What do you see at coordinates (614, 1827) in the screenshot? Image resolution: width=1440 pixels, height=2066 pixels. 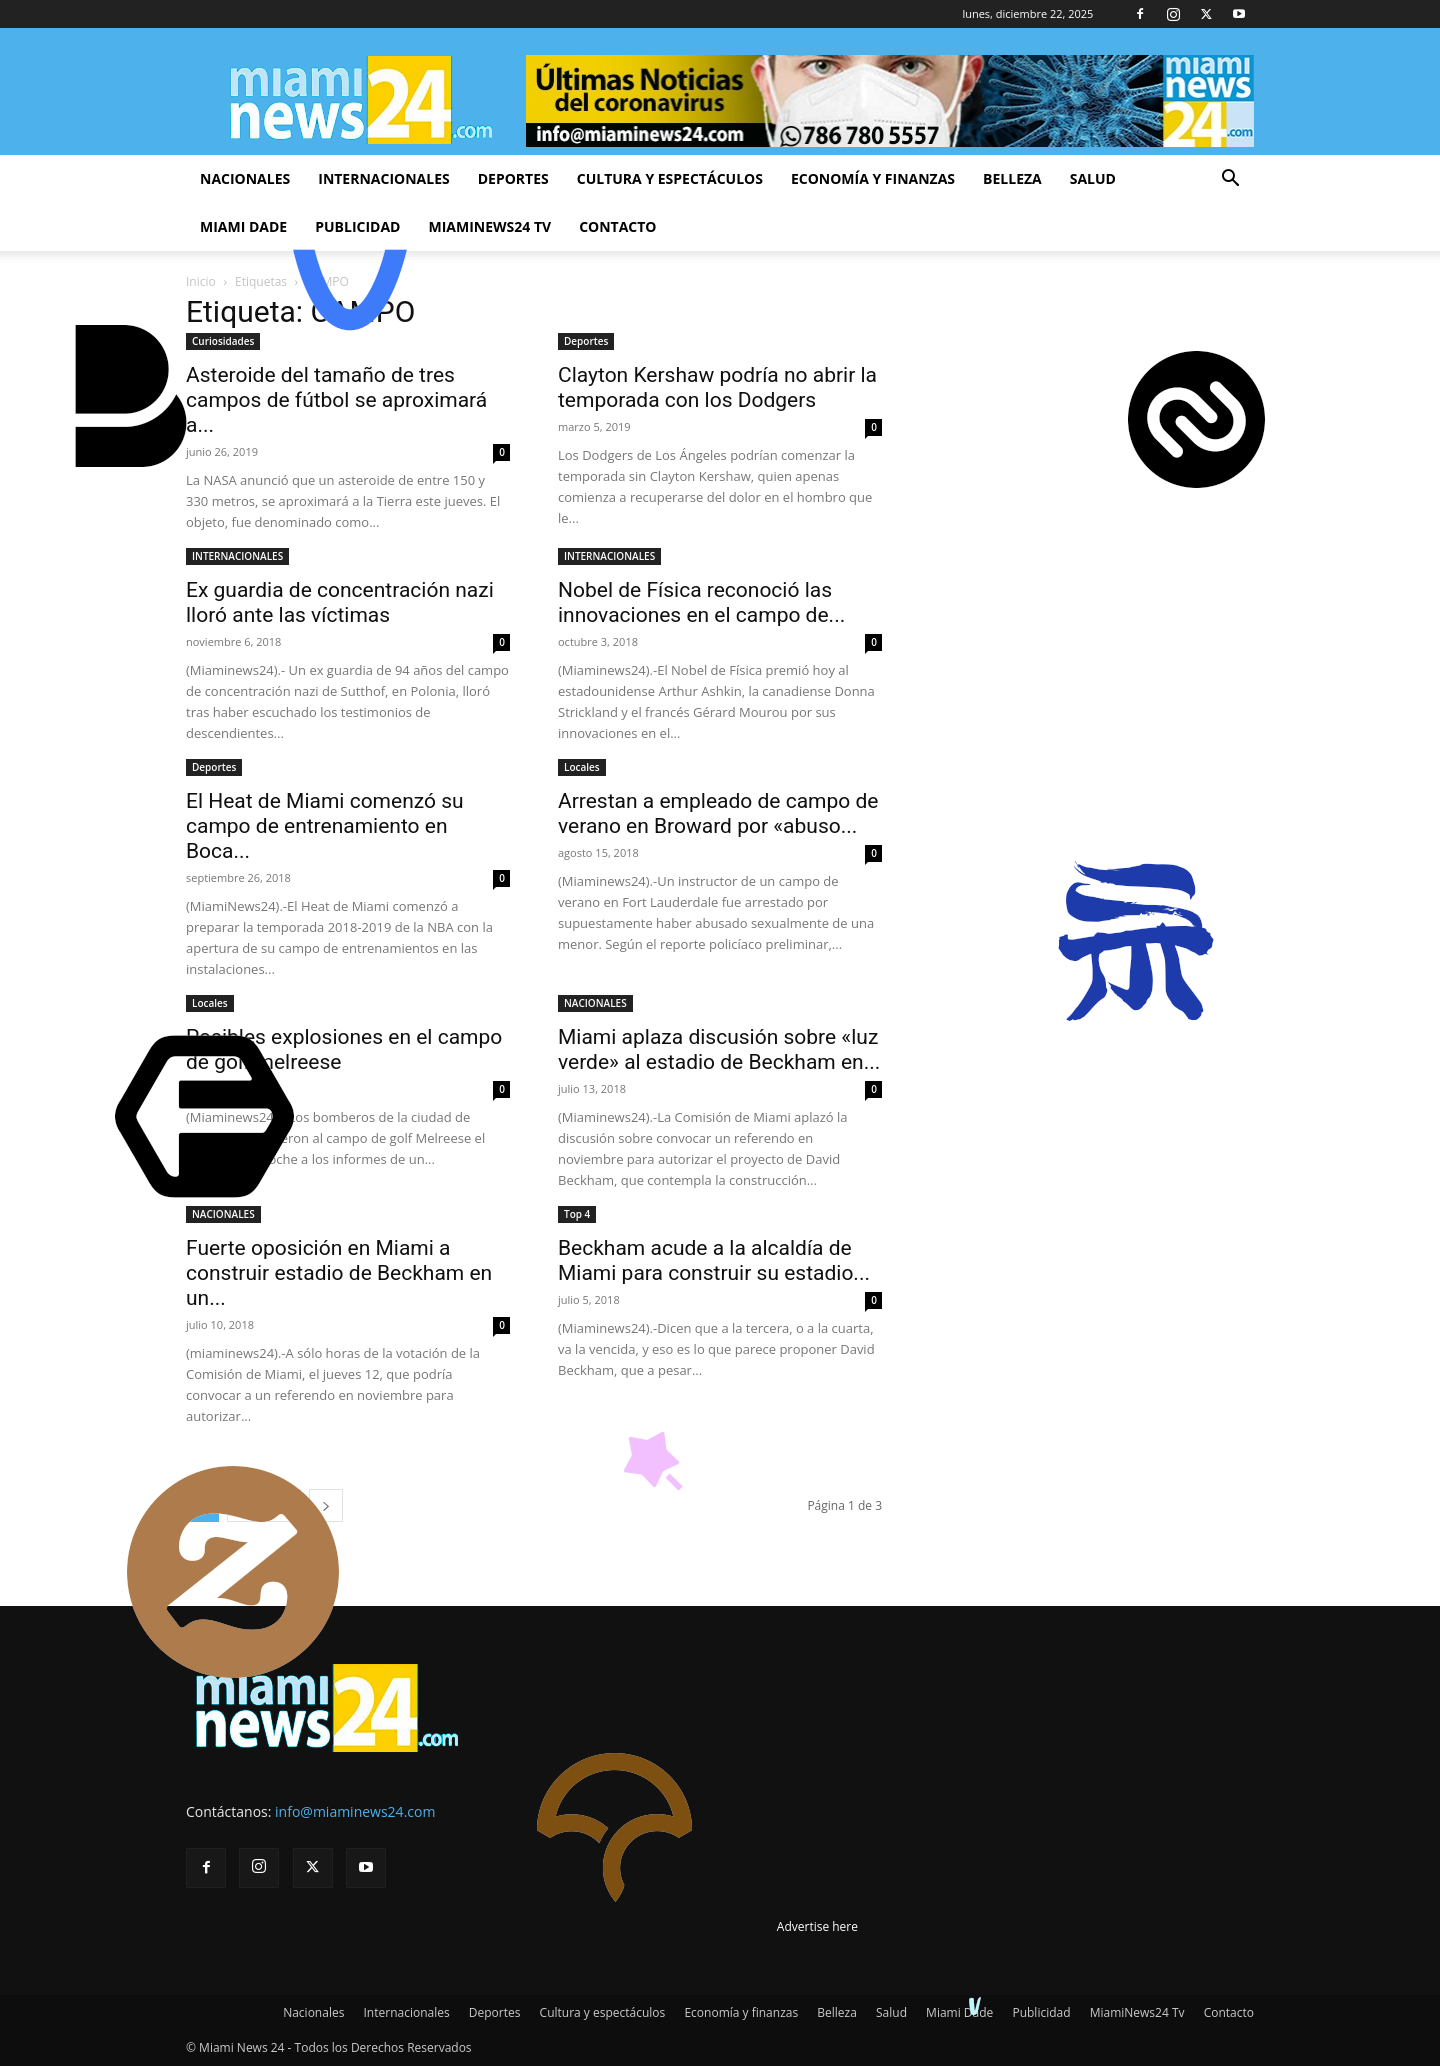 I see `link to Codecov code coverage service` at bounding box center [614, 1827].